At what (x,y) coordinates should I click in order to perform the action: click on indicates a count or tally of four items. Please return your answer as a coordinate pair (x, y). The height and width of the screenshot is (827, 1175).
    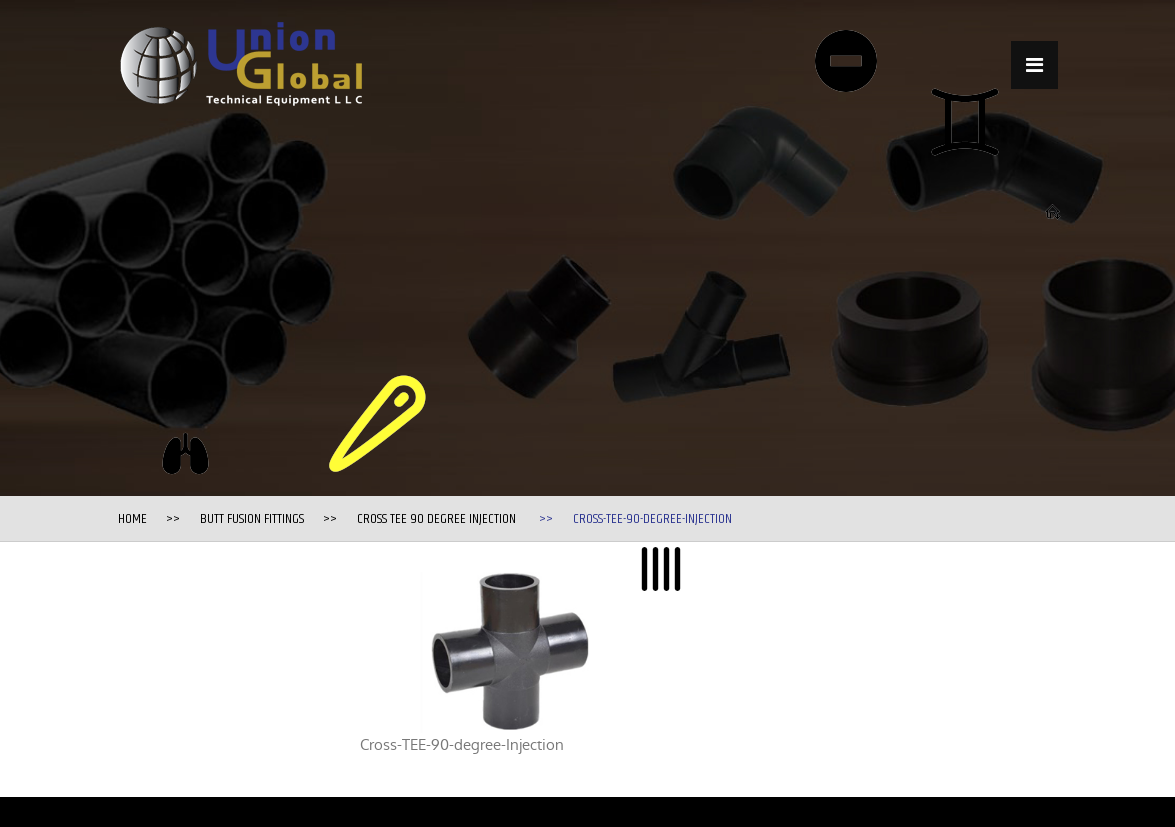
    Looking at the image, I should click on (661, 569).